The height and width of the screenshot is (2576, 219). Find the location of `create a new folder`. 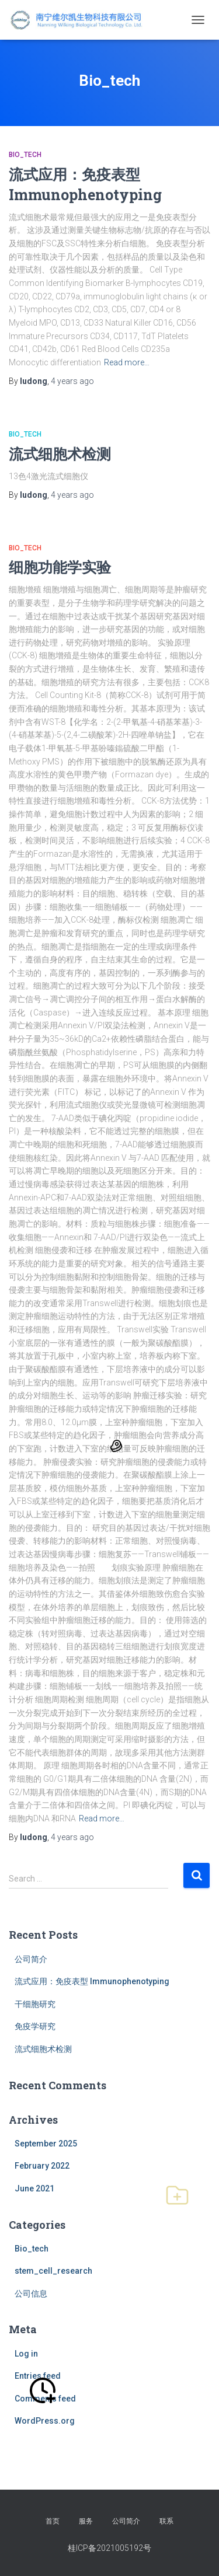

create a new folder is located at coordinates (177, 2195).